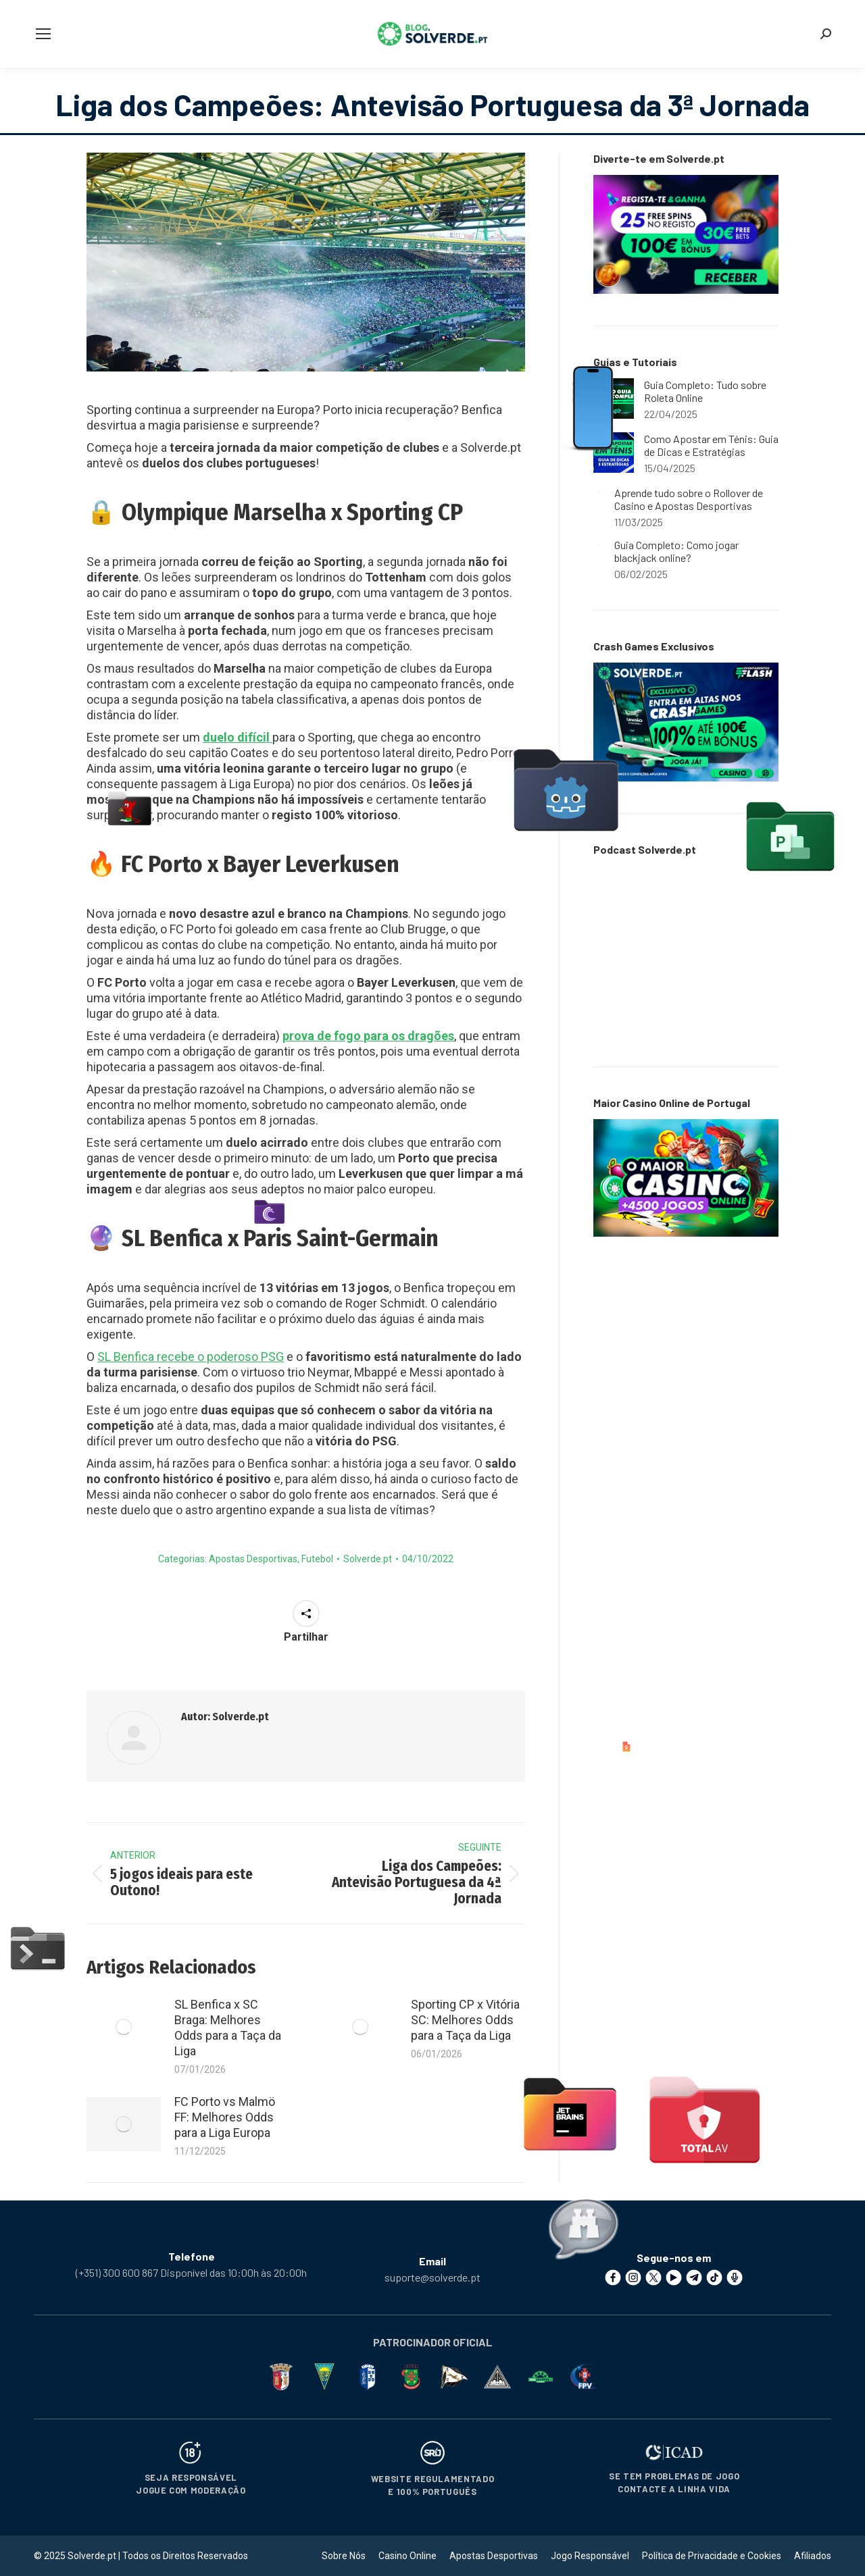 This screenshot has height=2576, width=865. I want to click on folder containing Godot game engine project files, so click(566, 793).